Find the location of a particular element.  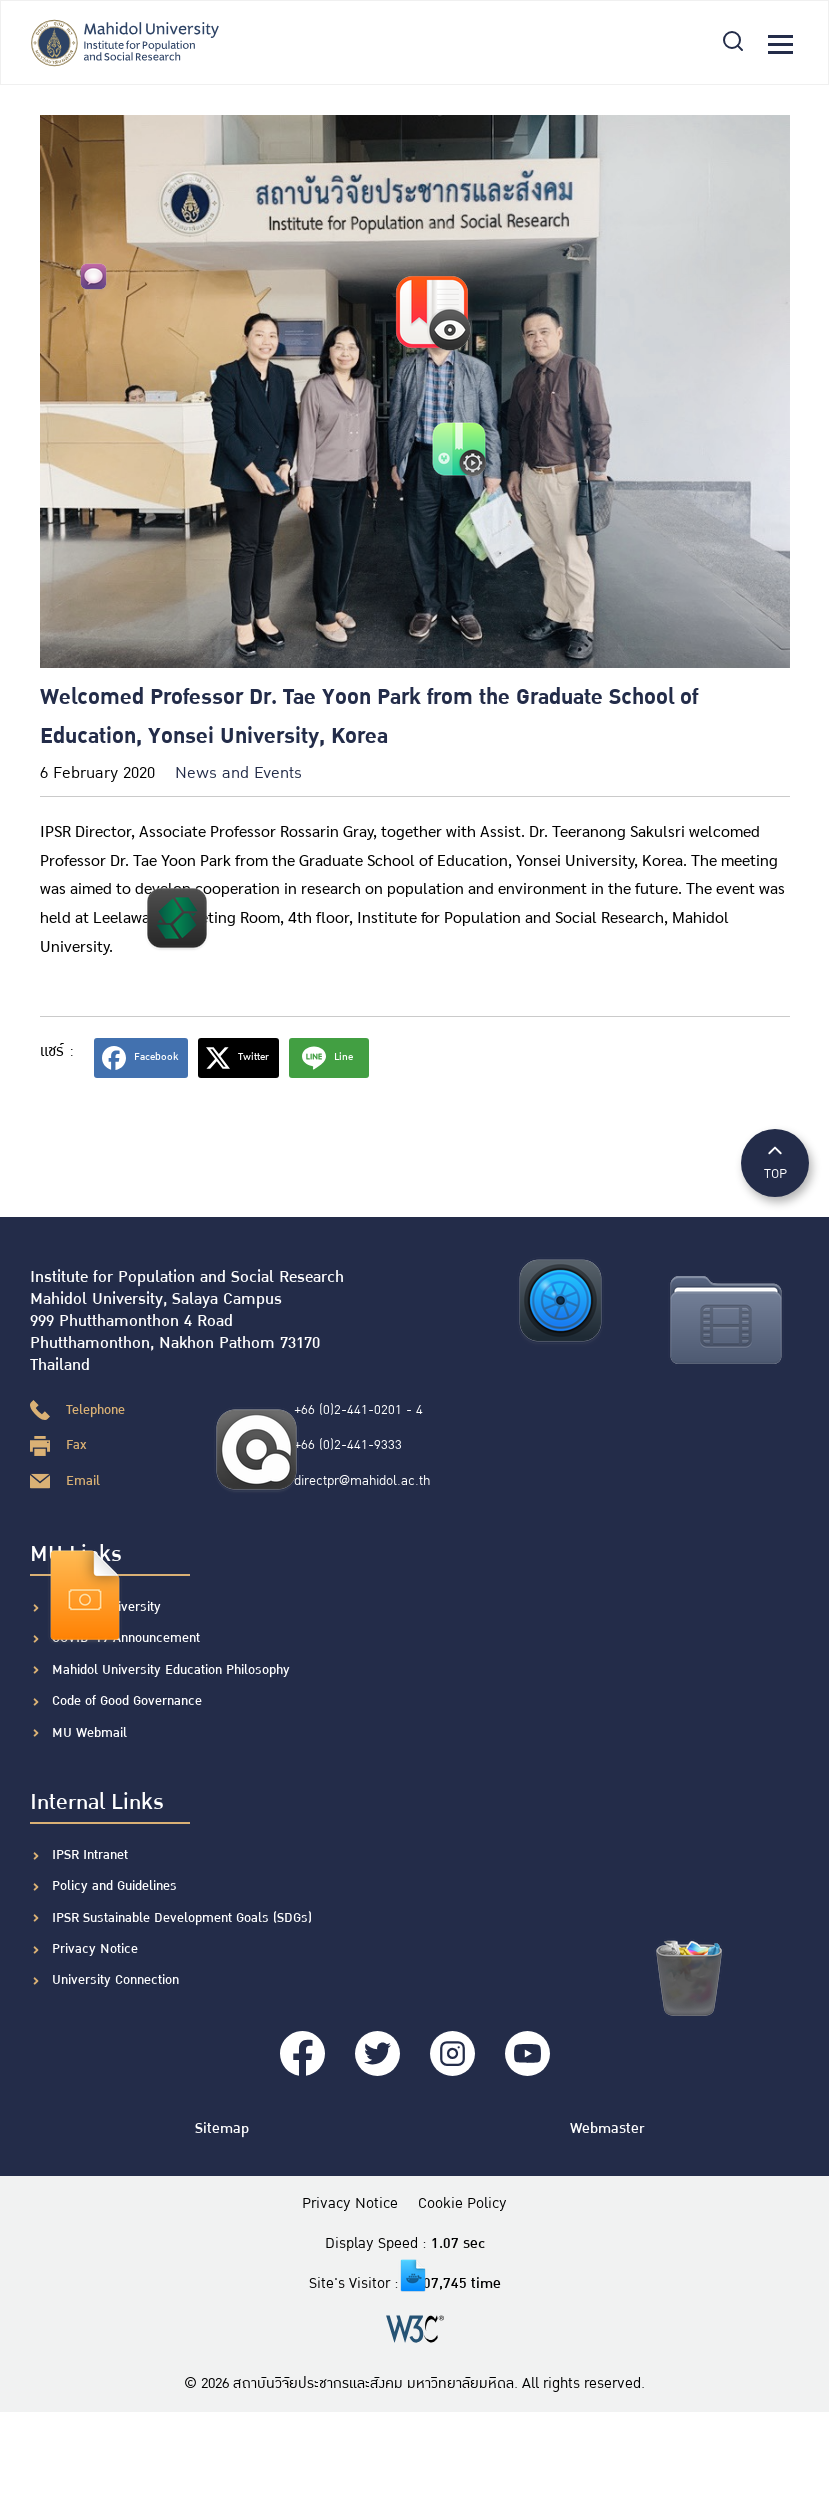

open your videos folder is located at coordinates (726, 1320).